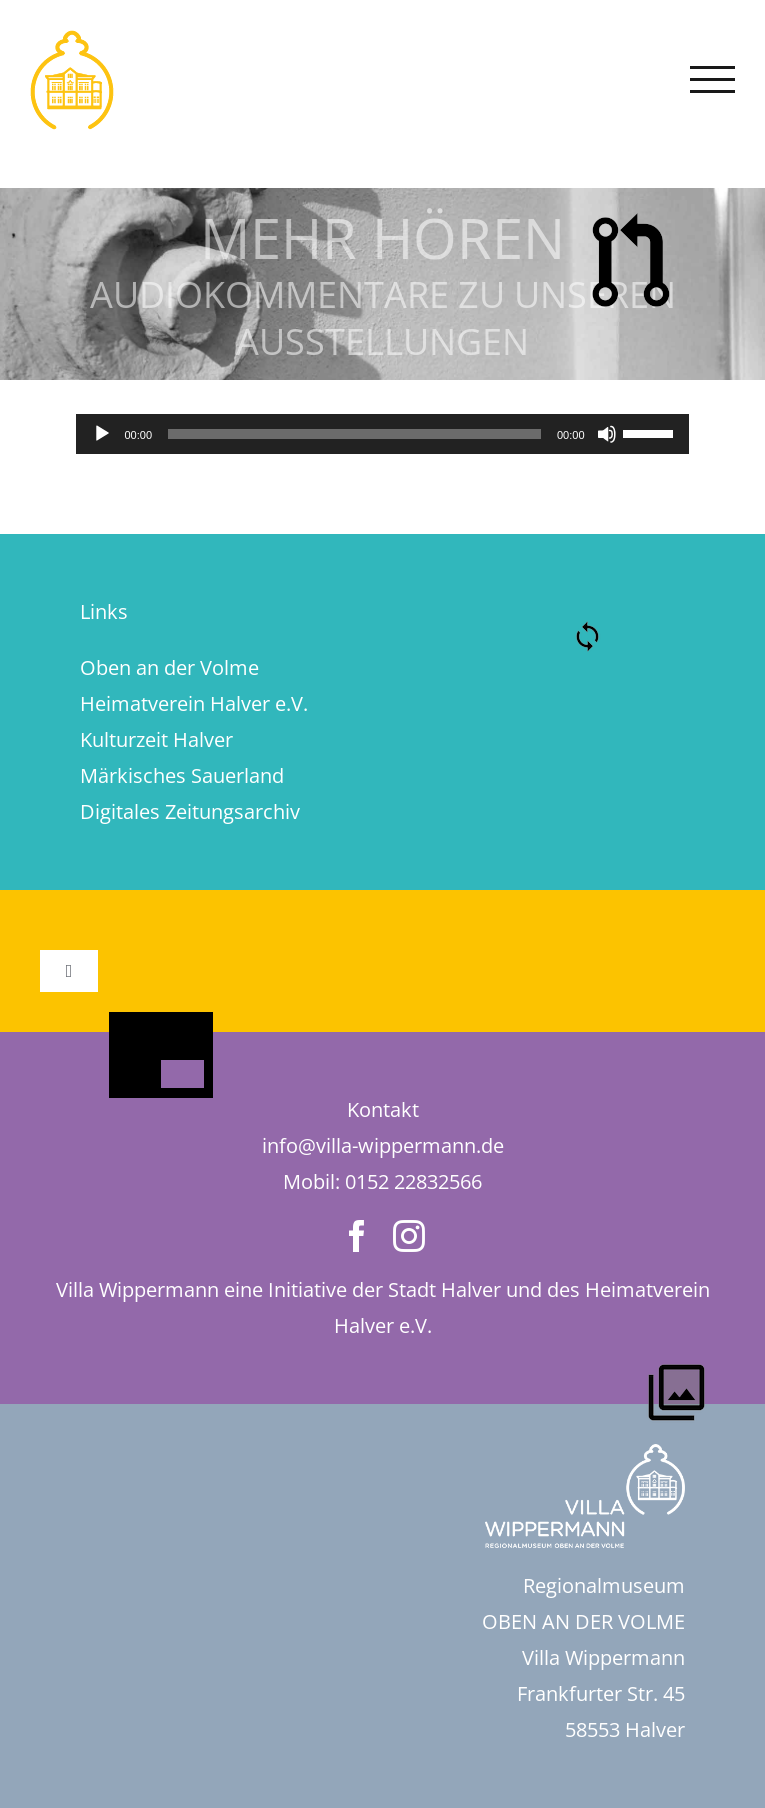 This screenshot has width=765, height=1808. I want to click on apply filters to images or photos, so click(676, 1392).